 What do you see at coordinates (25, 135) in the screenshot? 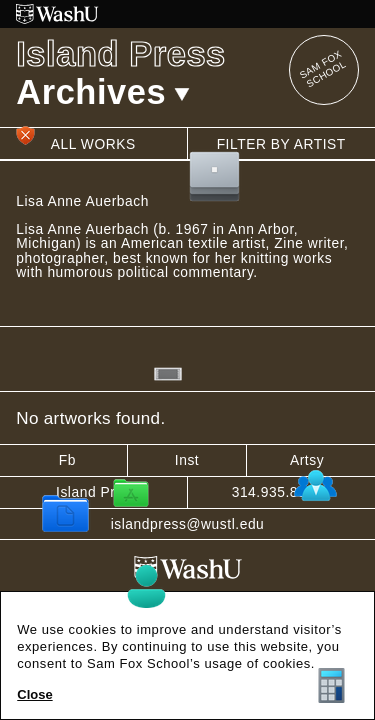
I see `indicates a security error or protection failure` at bounding box center [25, 135].